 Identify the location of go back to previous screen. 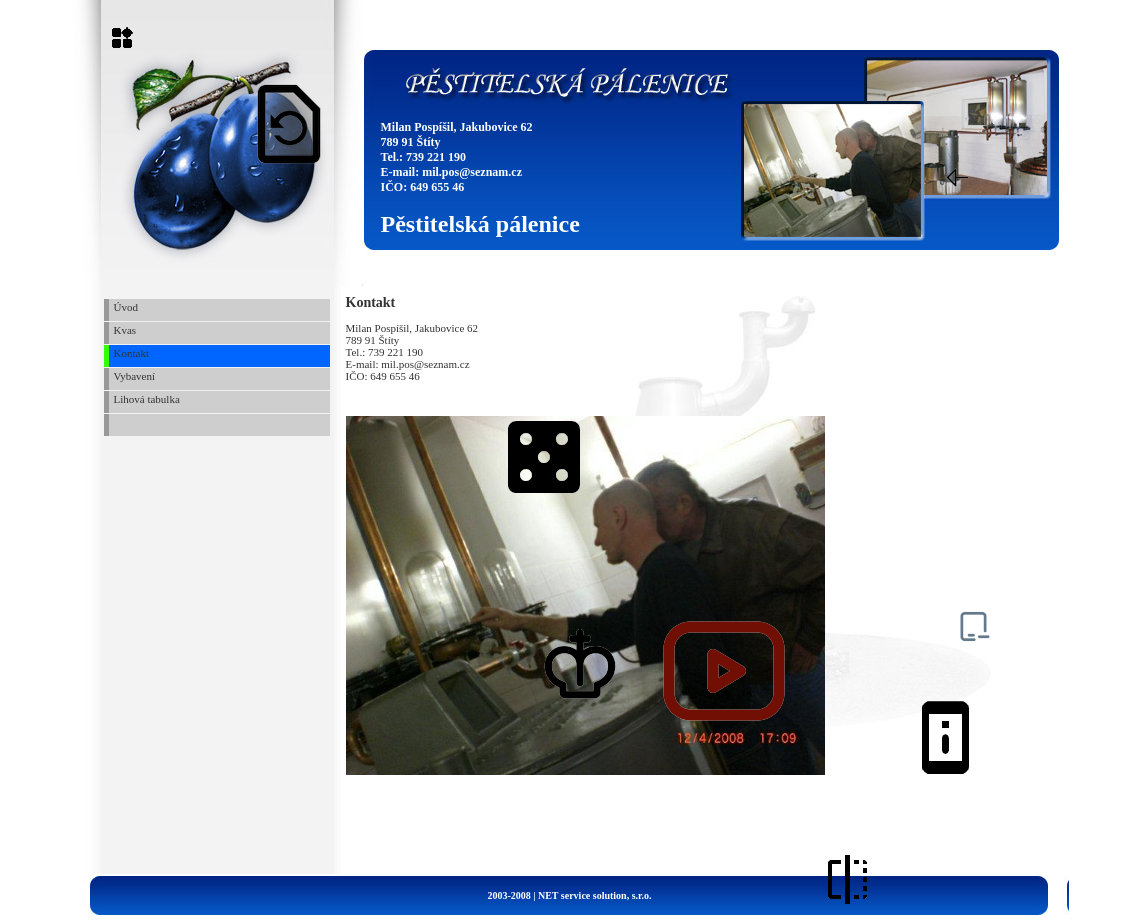
(957, 177).